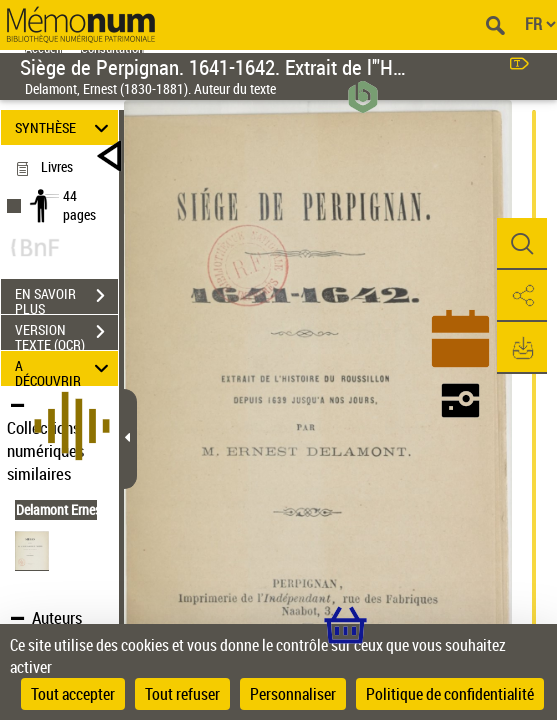 The image size is (557, 720). I want to click on open beekeeper studio database management app, so click(363, 97).